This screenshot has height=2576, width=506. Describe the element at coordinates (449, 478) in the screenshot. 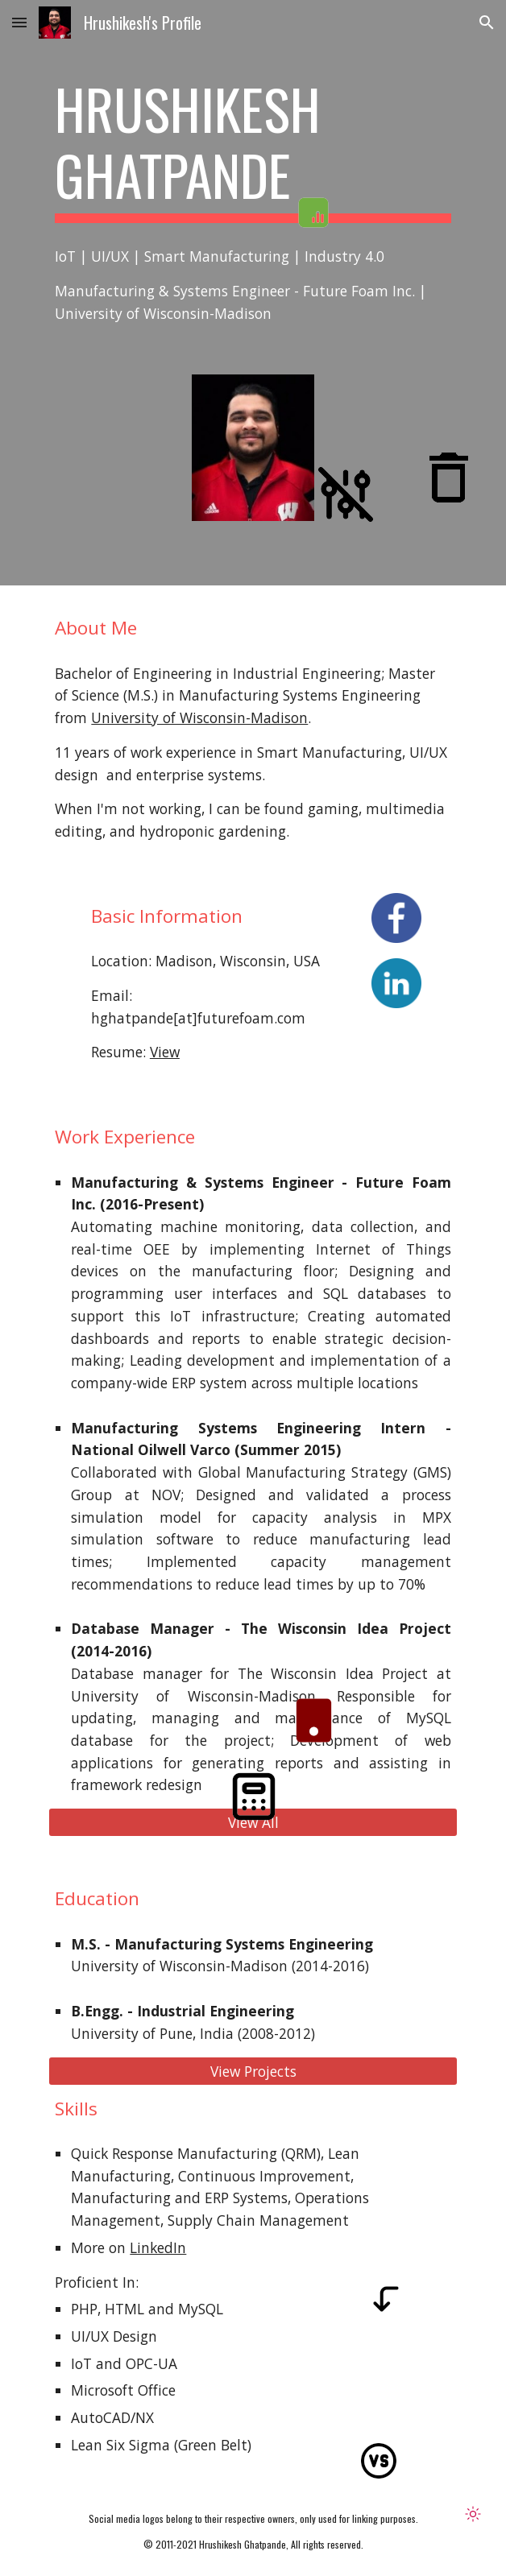

I see `delete selected item` at that location.